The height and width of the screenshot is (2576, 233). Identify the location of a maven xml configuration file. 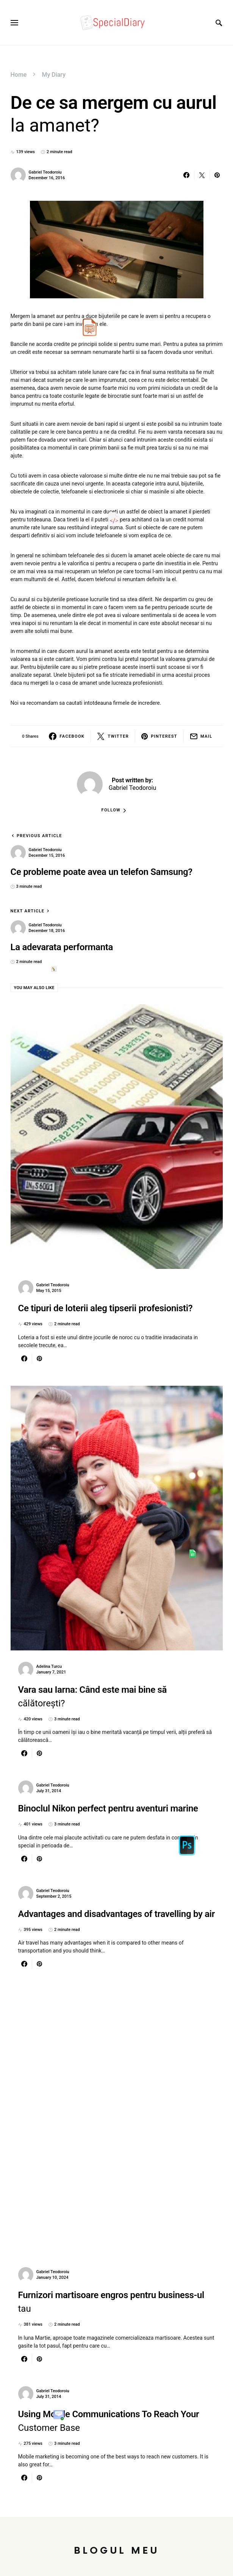
(114, 519).